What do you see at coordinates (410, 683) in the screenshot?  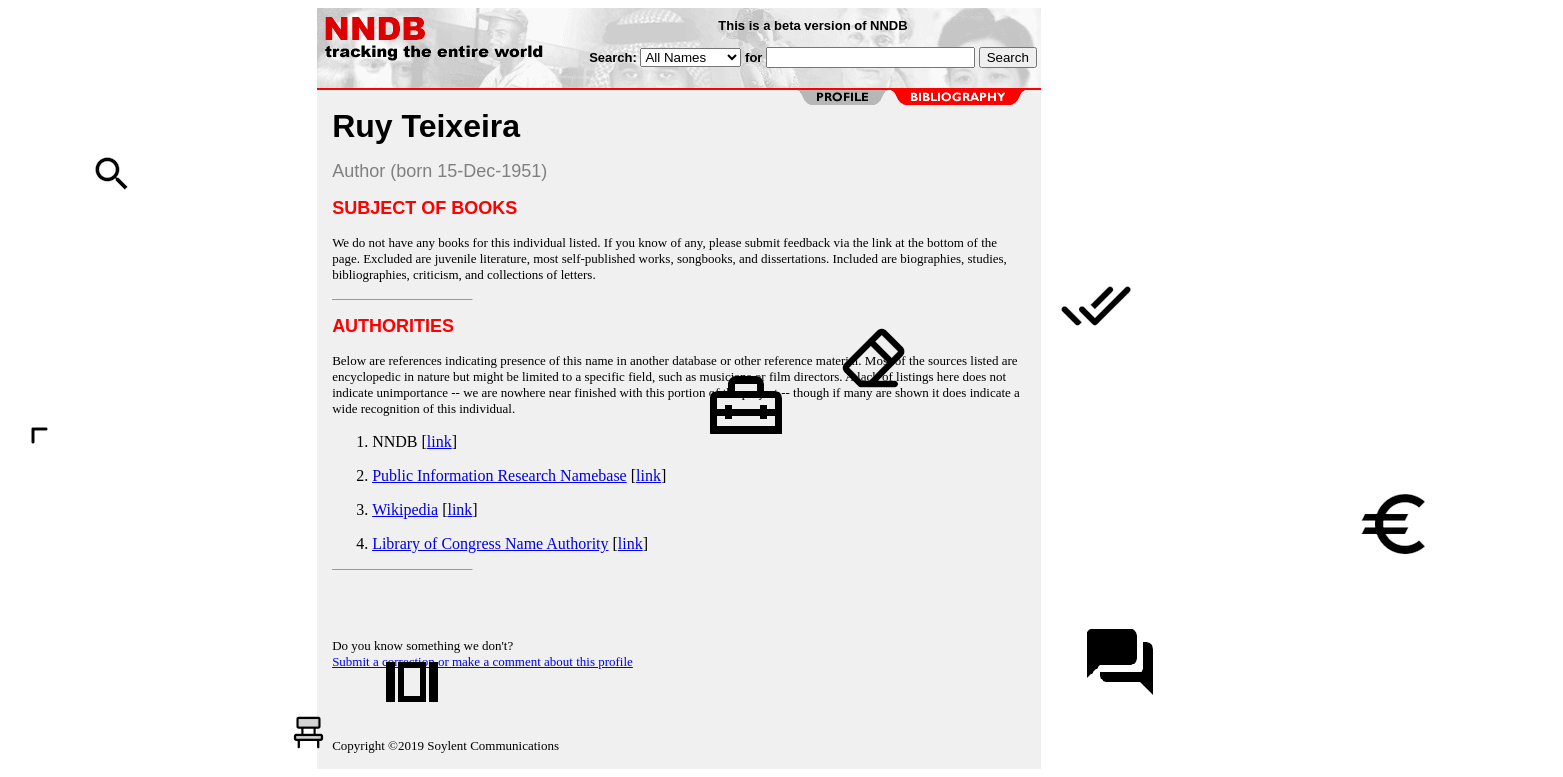 I see `switch to column or array view layout` at bounding box center [410, 683].